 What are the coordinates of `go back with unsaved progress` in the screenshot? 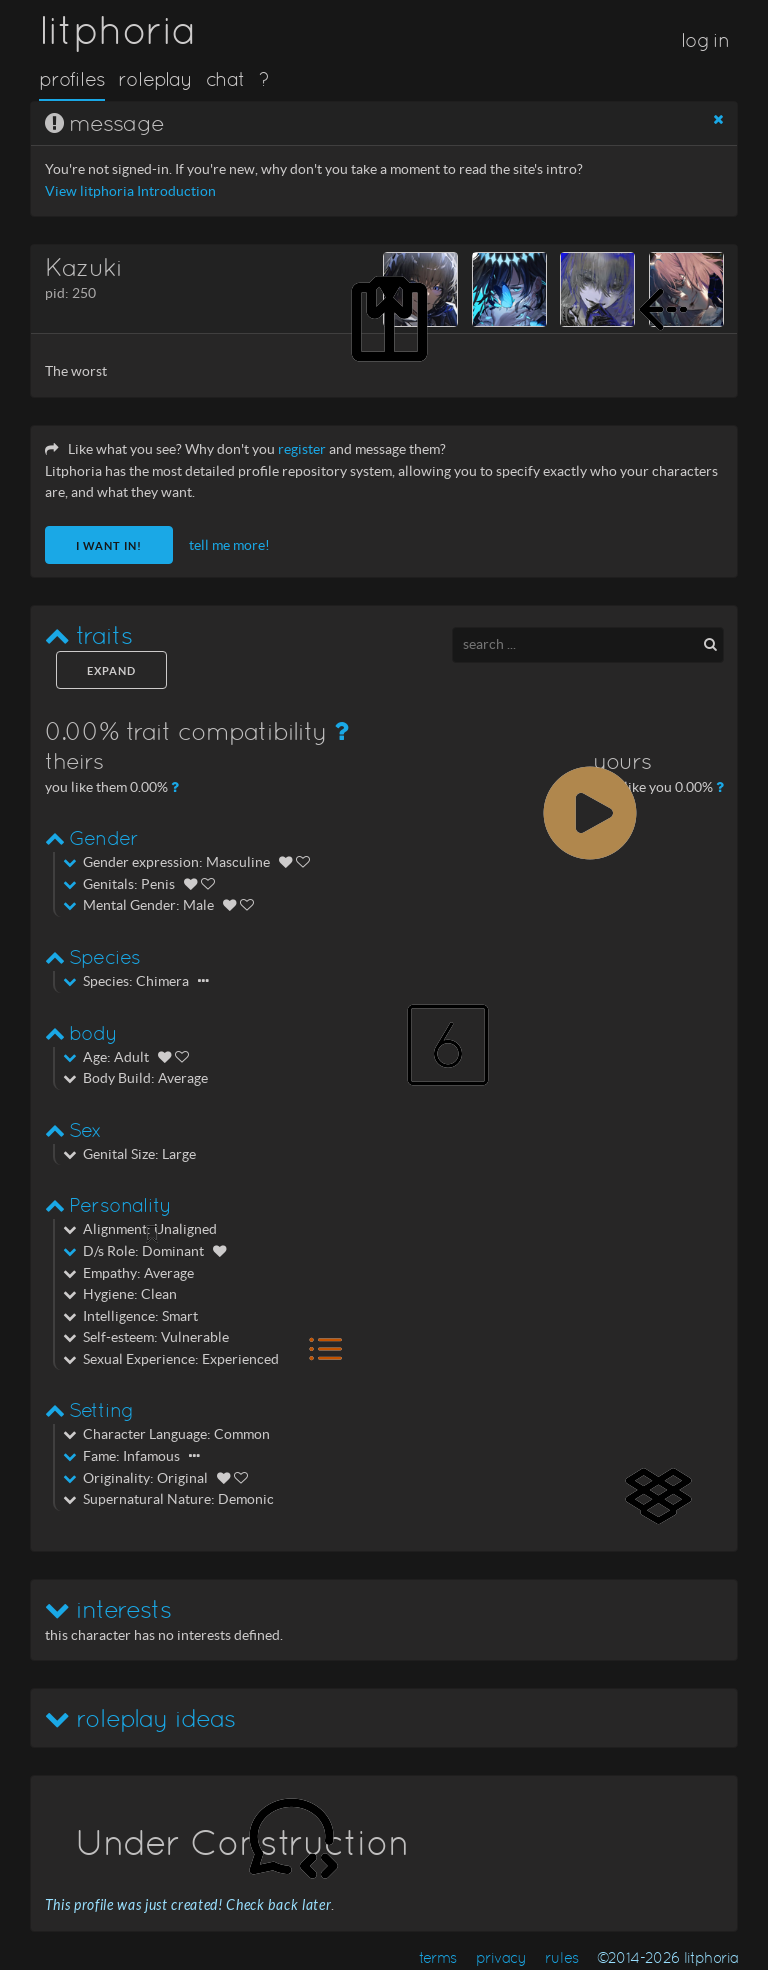 It's located at (663, 309).